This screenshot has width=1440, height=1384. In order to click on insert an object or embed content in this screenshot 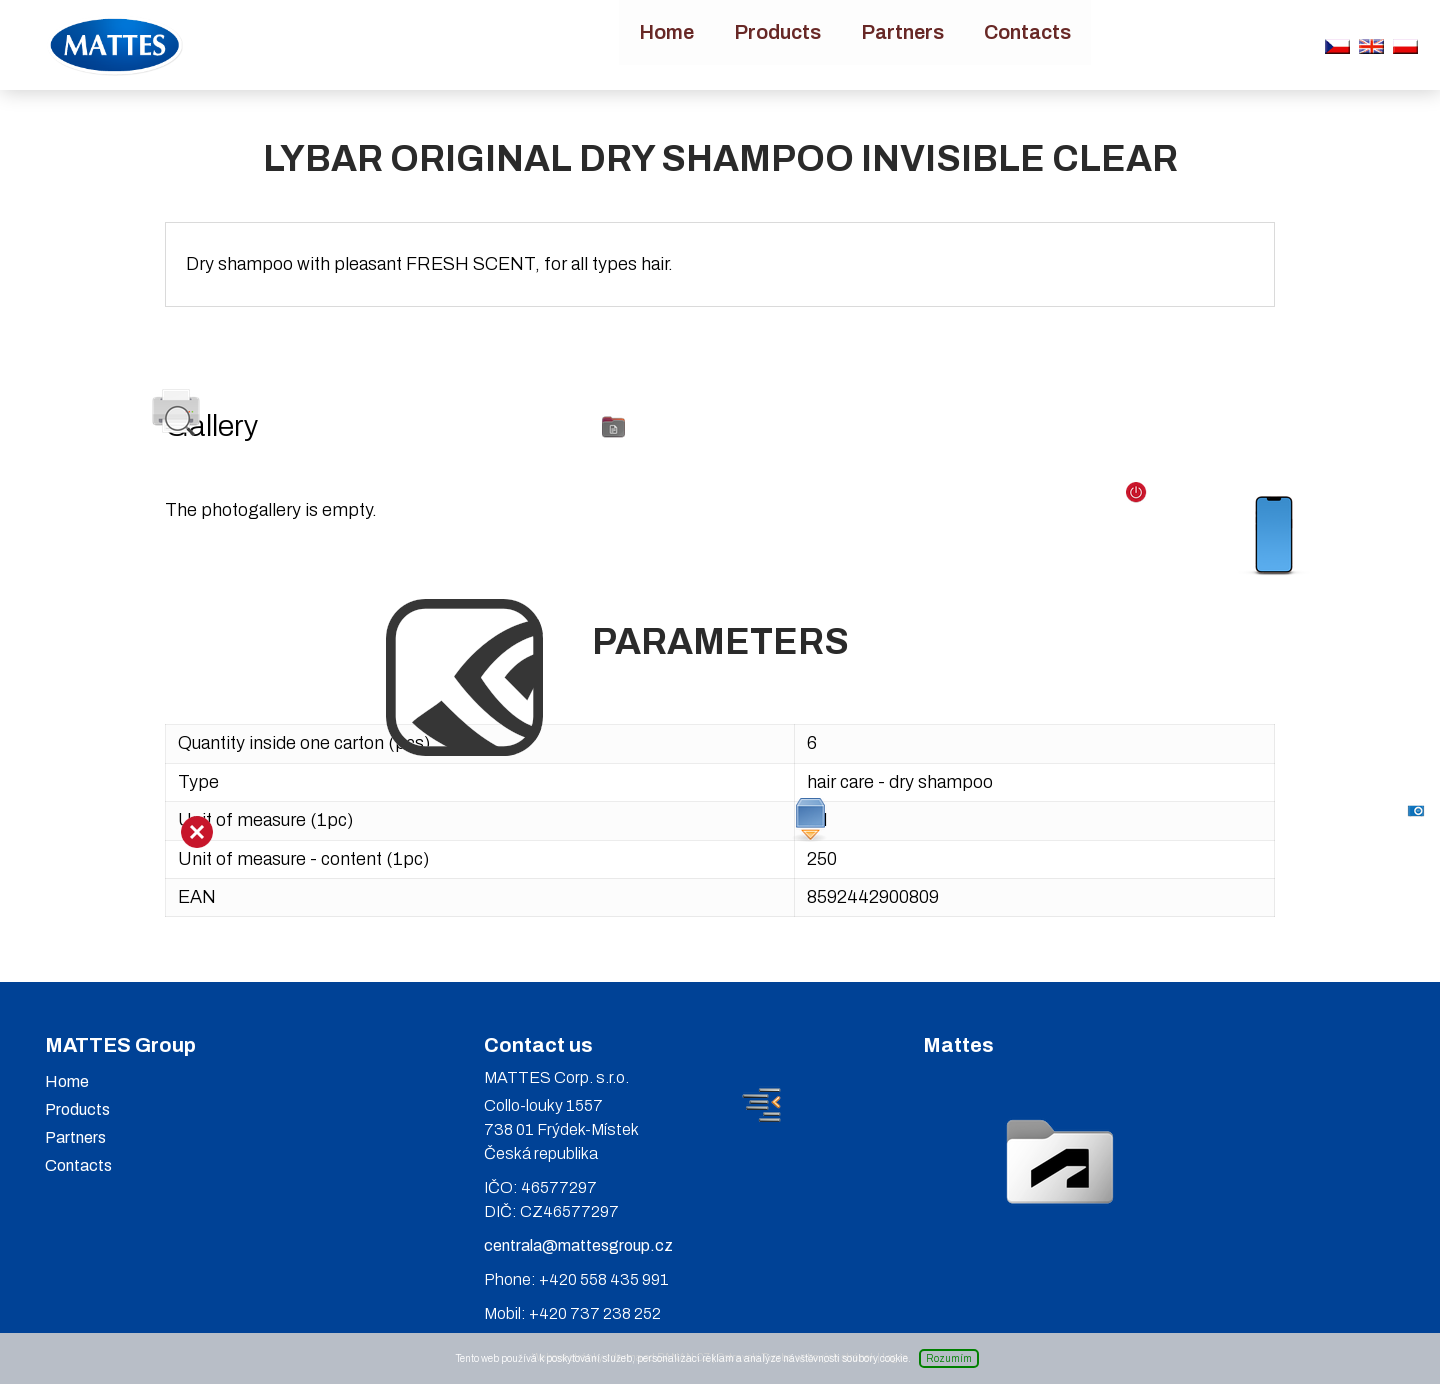, I will do `click(810, 820)`.